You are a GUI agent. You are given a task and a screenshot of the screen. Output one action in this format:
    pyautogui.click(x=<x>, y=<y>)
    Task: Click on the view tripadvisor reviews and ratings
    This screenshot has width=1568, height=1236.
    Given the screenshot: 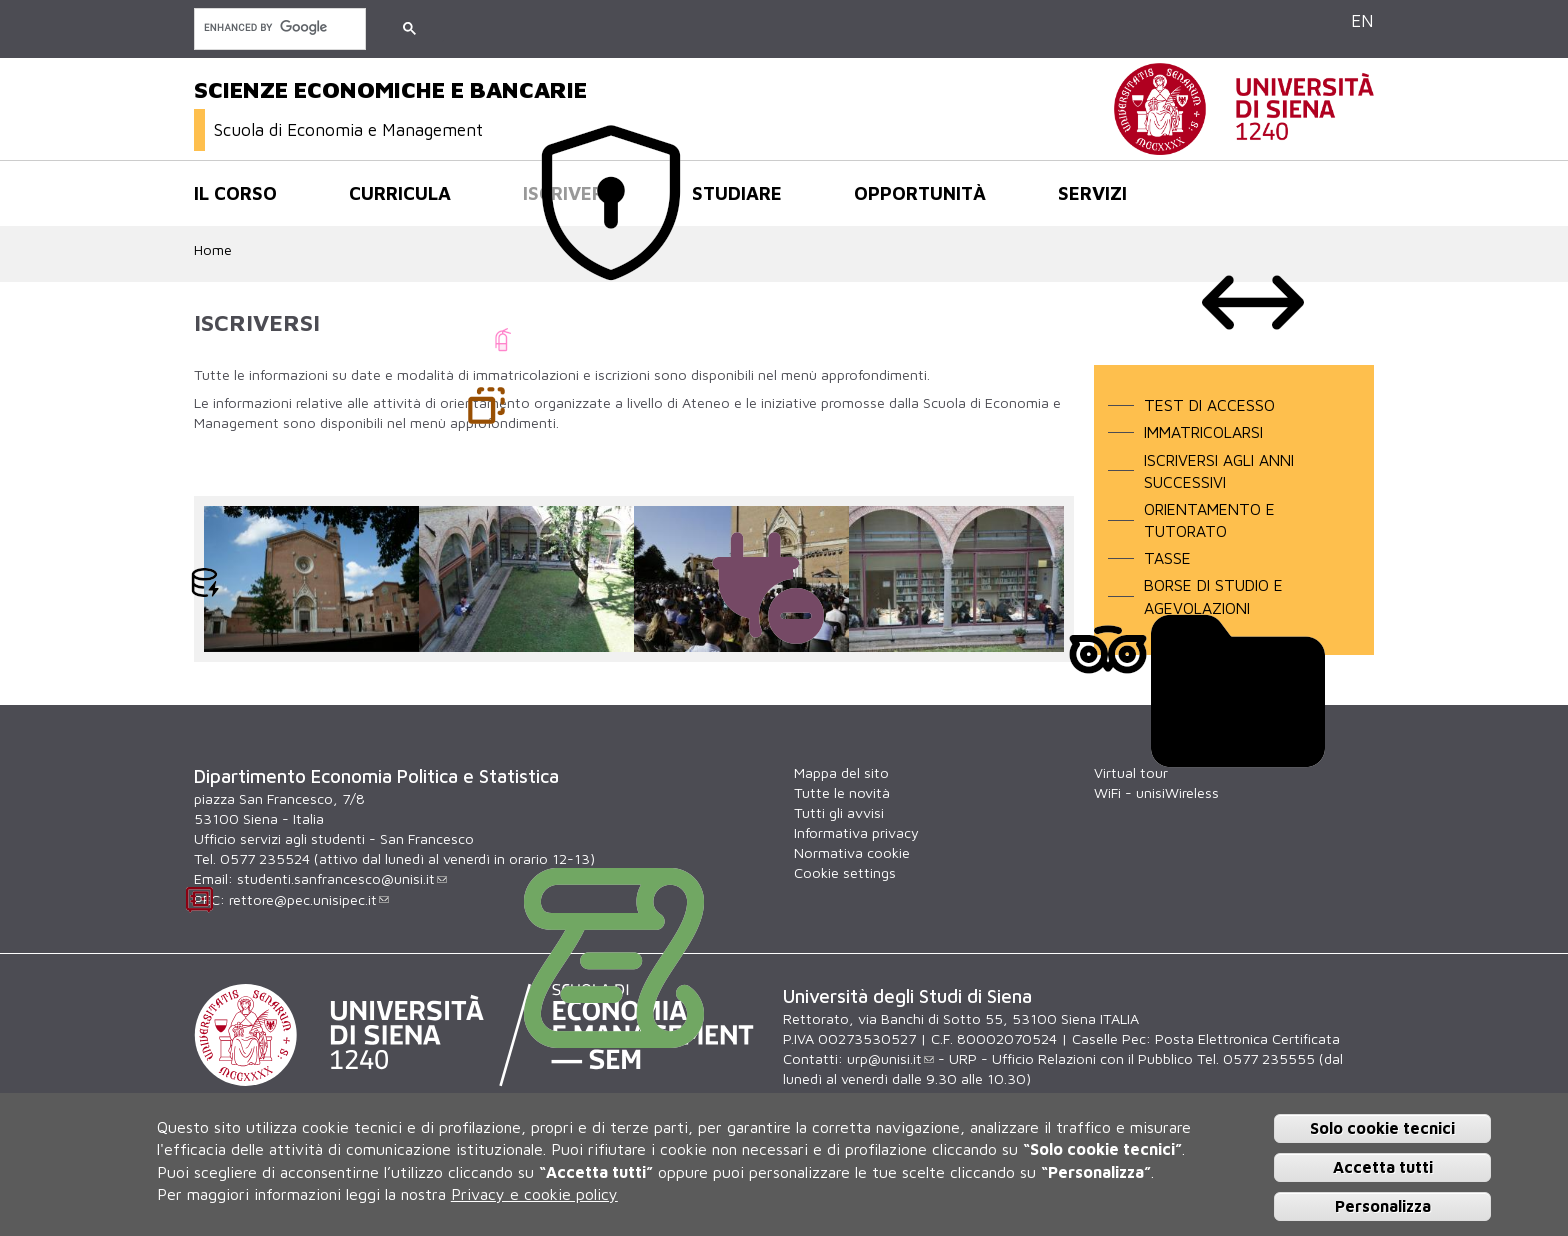 What is the action you would take?
    pyautogui.click(x=1108, y=649)
    